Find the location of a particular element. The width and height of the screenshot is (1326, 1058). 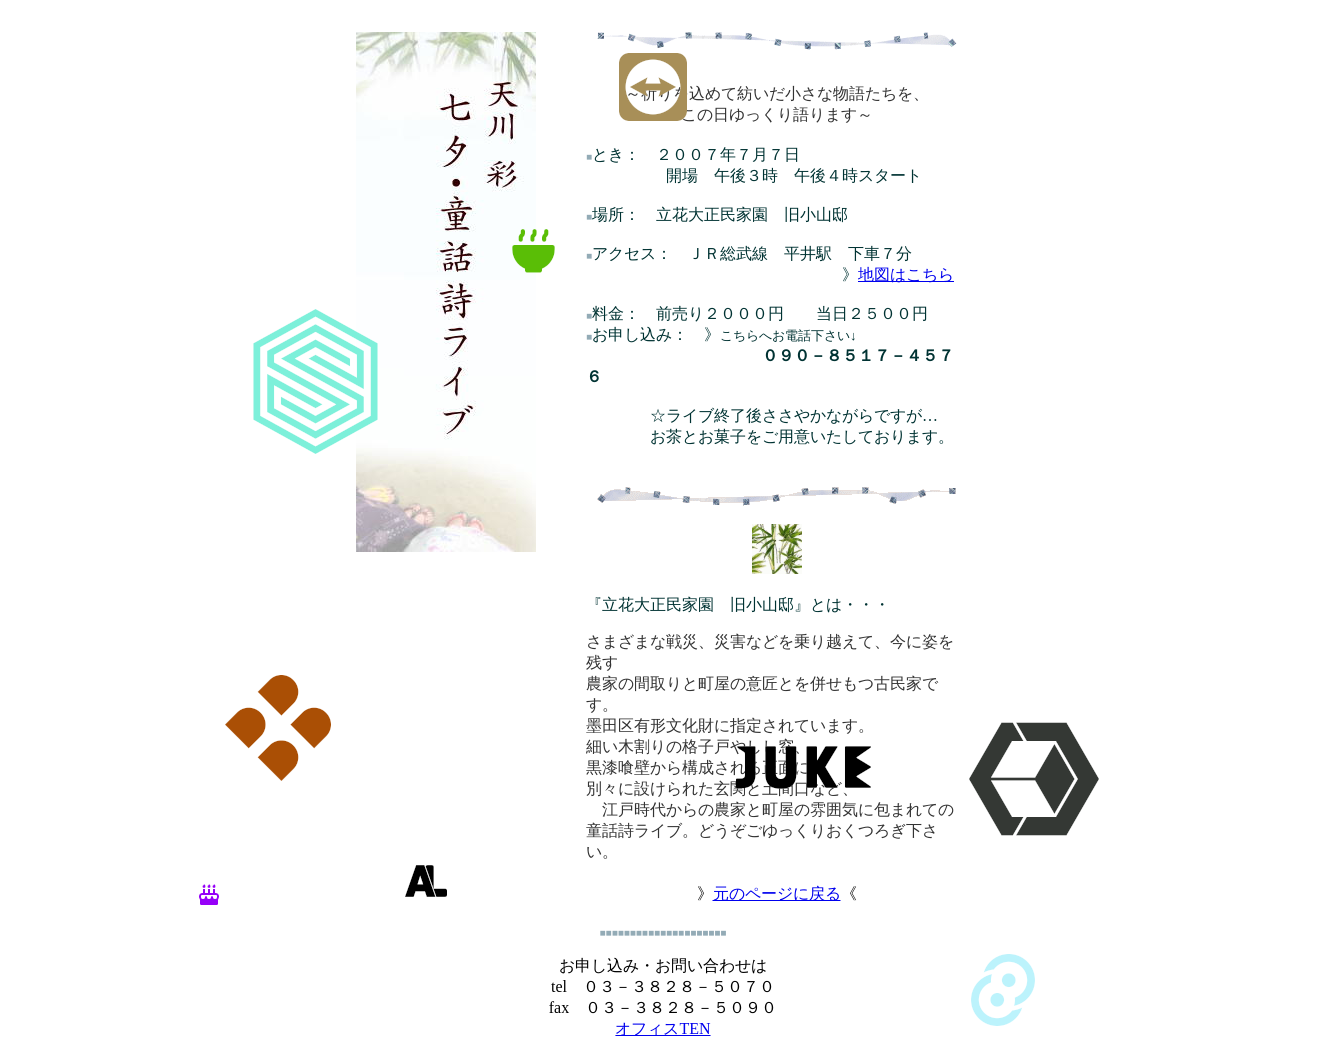

open AniList app or website is located at coordinates (426, 881).